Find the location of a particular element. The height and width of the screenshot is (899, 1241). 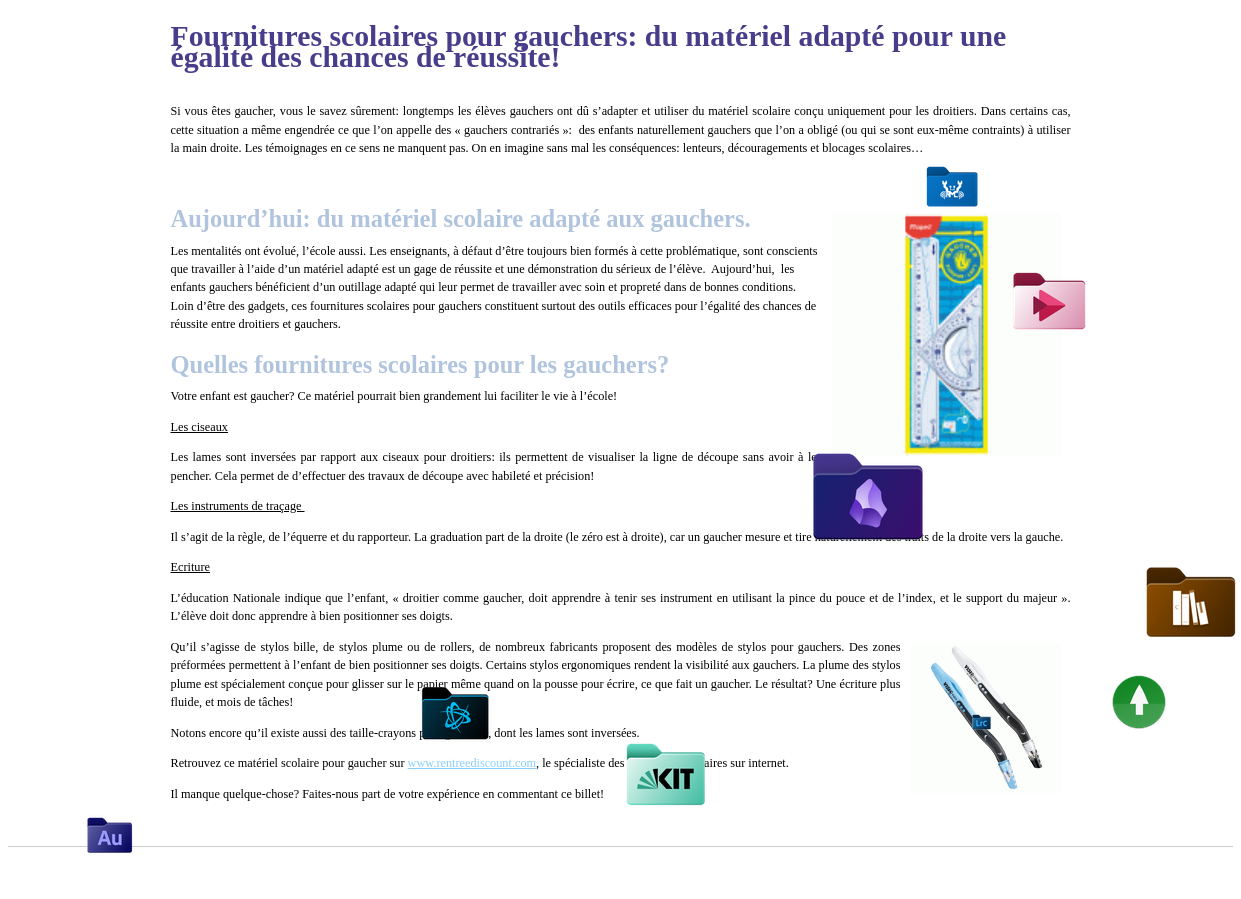

open your Battle.net games folder is located at coordinates (455, 715).